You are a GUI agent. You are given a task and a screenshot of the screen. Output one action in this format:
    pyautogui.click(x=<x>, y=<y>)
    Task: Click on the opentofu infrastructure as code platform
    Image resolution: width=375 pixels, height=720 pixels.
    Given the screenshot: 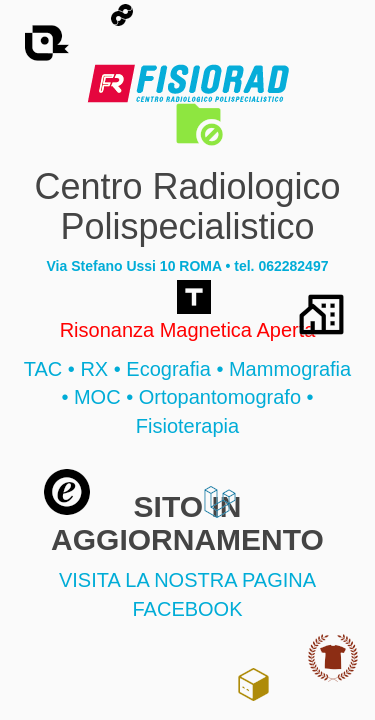 What is the action you would take?
    pyautogui.click(x=253, y=684)
    